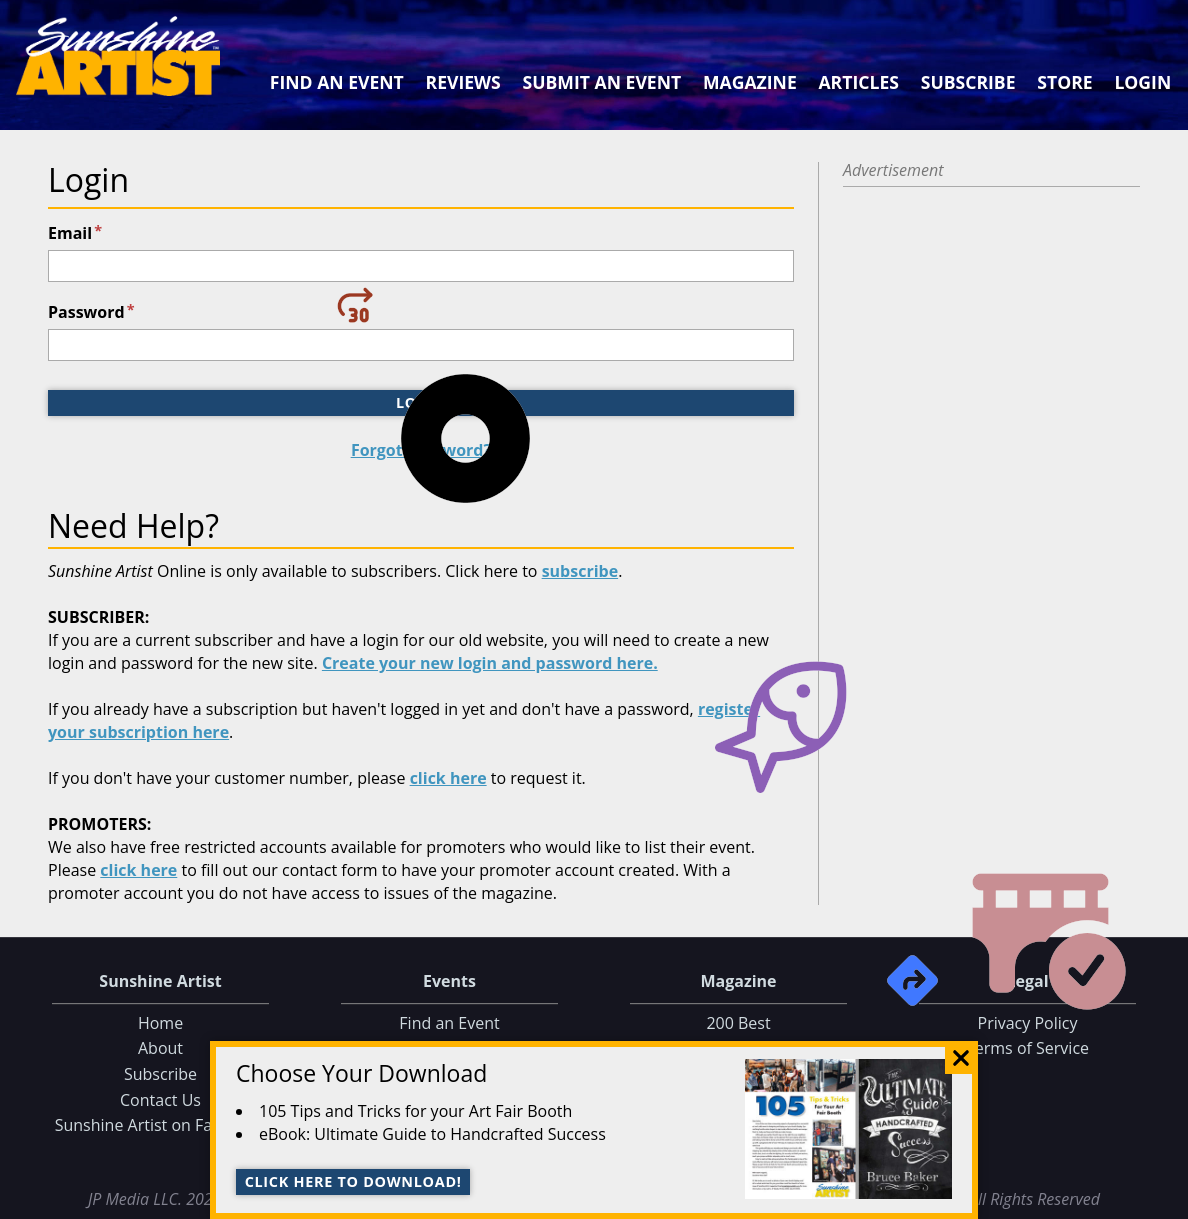  Describe the element at coordinates (787, 720) in the screenshot. I see `indicates seafood or fish-related content` at that location.